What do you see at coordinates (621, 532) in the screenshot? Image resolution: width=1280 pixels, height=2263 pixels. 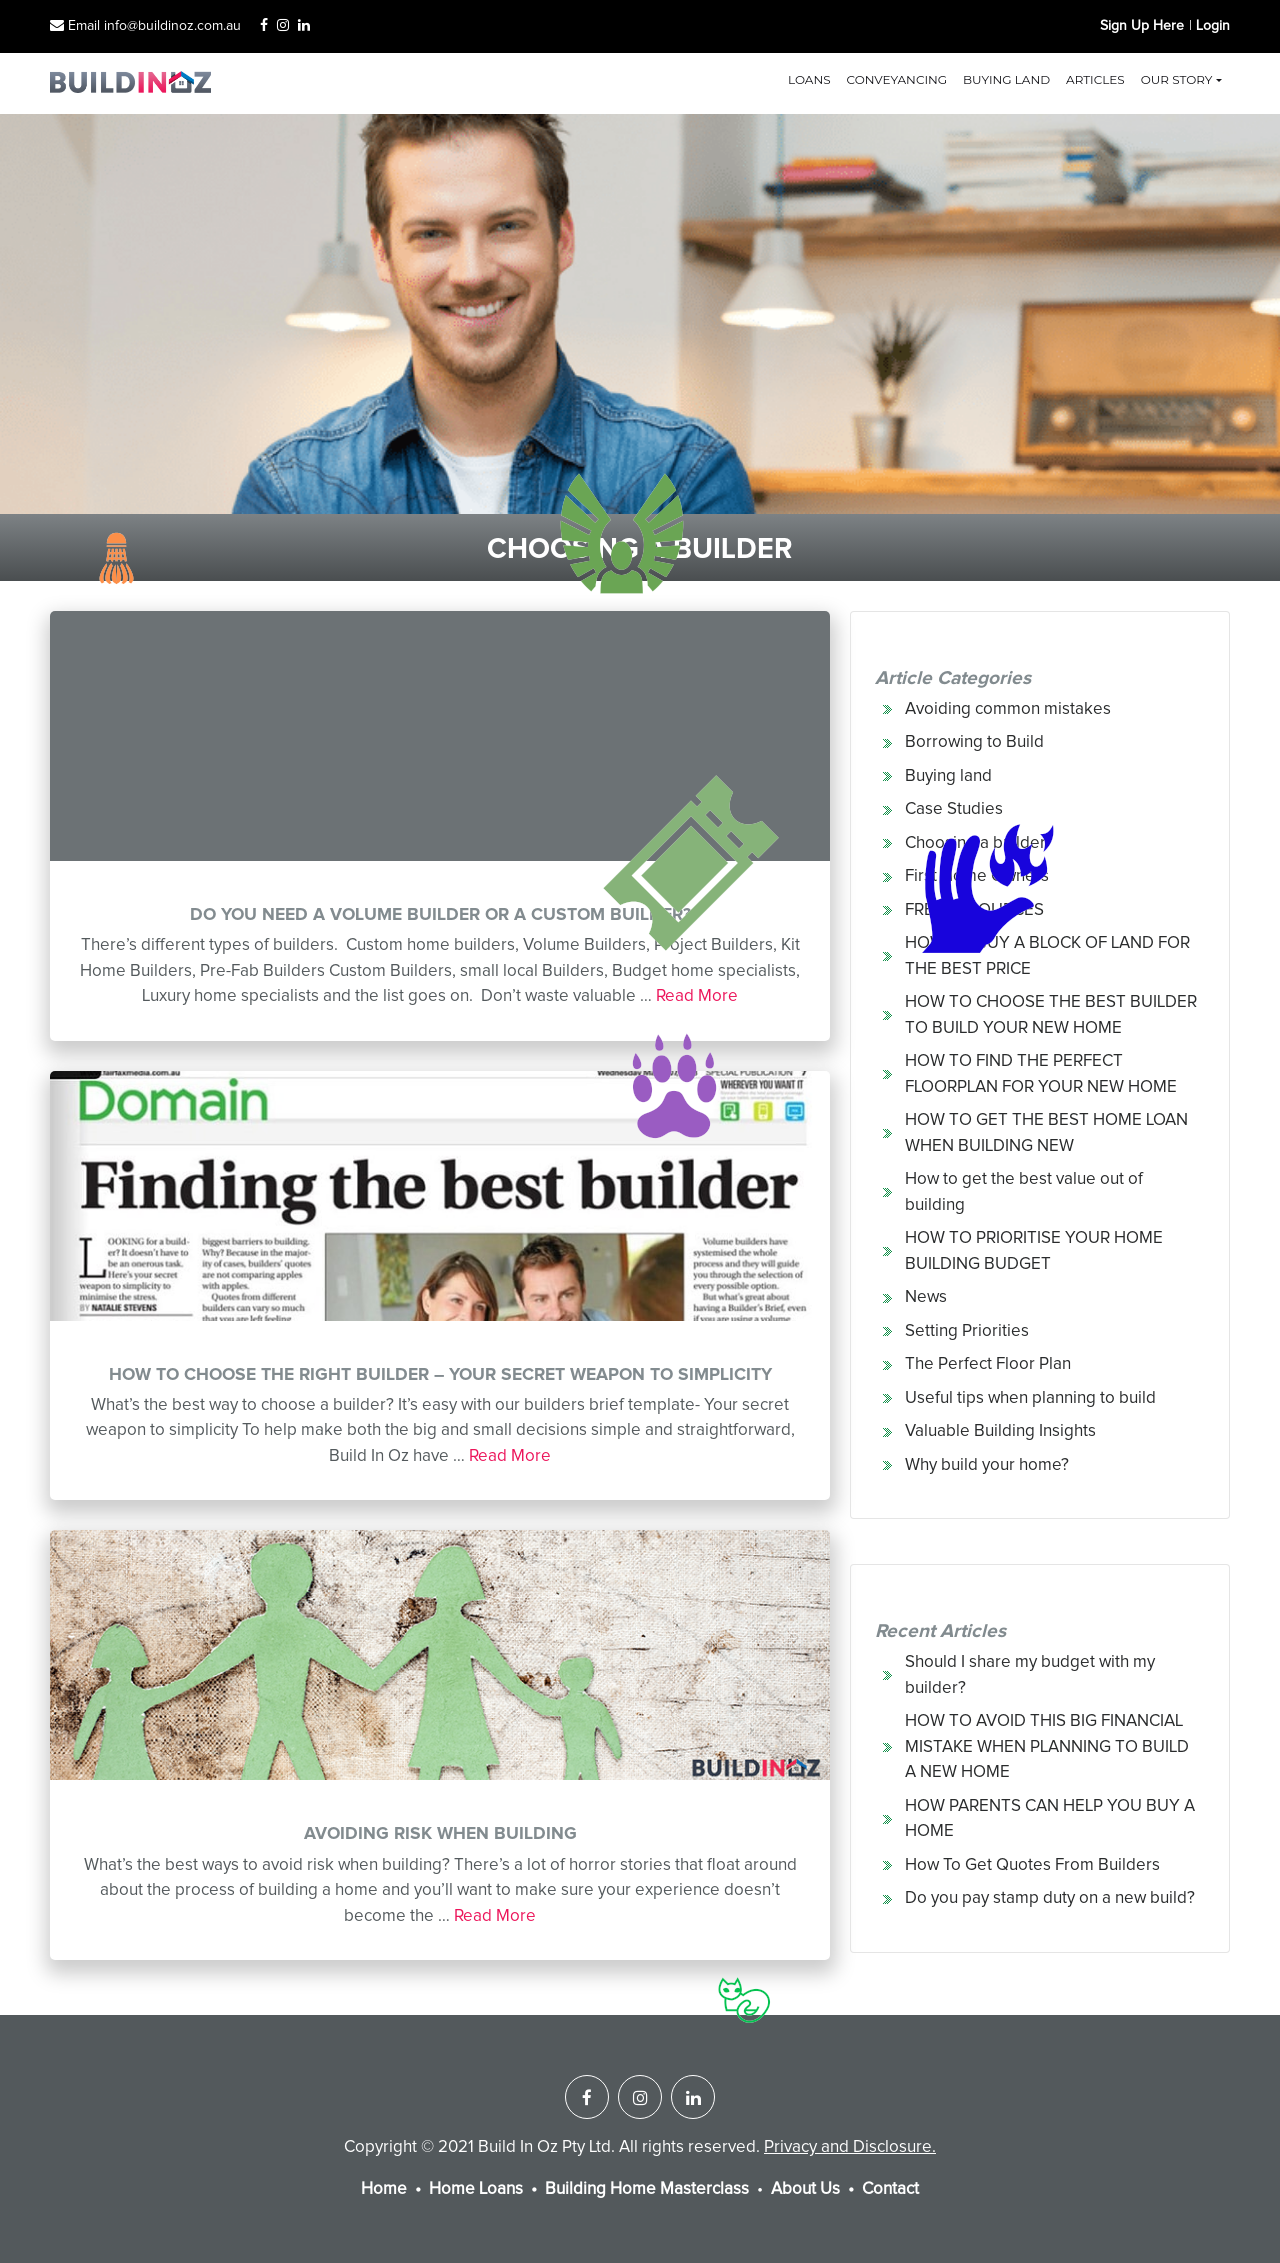 I see `select angel or celestial character class` at bounding box center [621, 532].